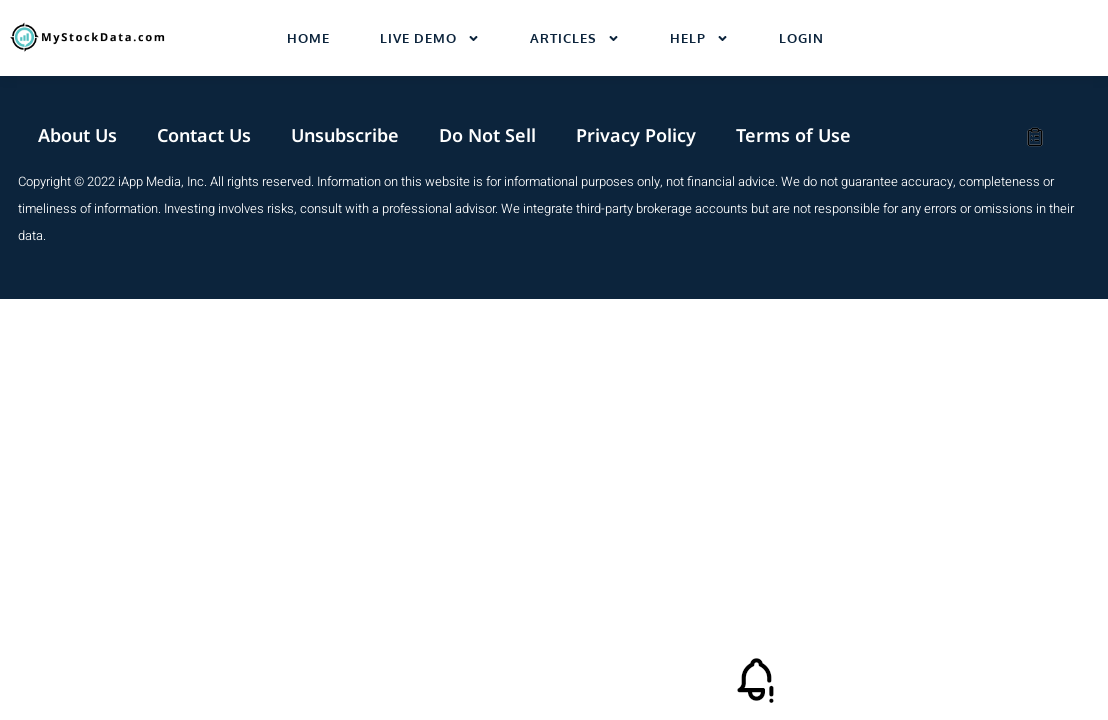 The height and width of the screenshot is (720, 1108). I want to click on notification alert requiring attention, so click(756, 679).